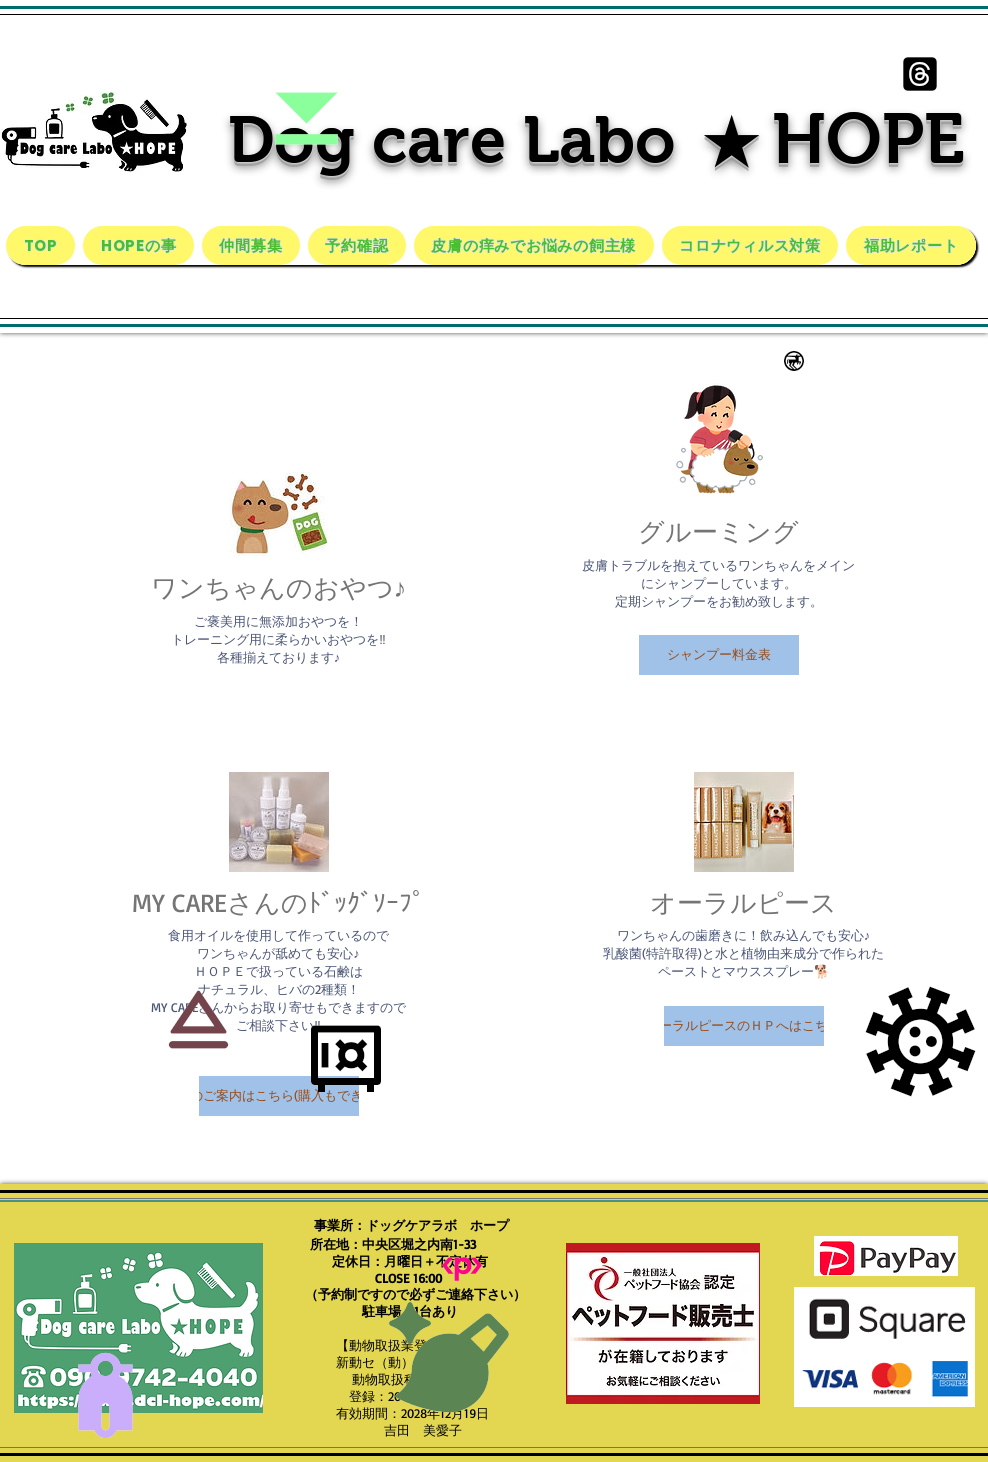 This screenshot has height=1462, width=988. I want to click on activate AI-powered brush or painting tool, so click(452, 1365).